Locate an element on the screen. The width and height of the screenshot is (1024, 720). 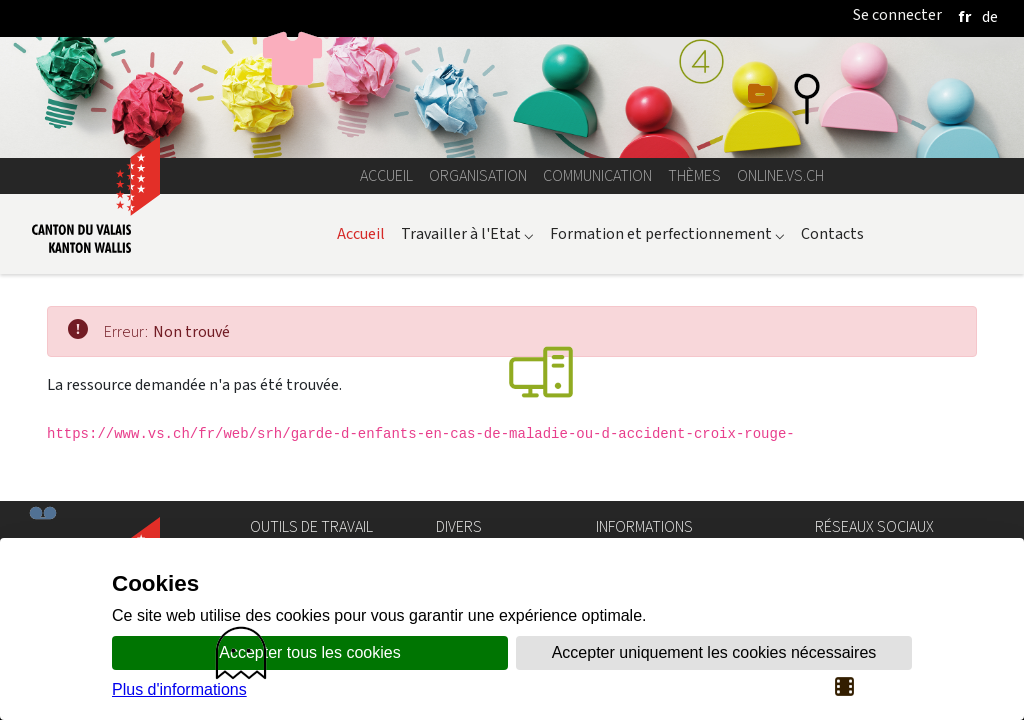
access desktop computer settings is located at coordinates (541, 372).